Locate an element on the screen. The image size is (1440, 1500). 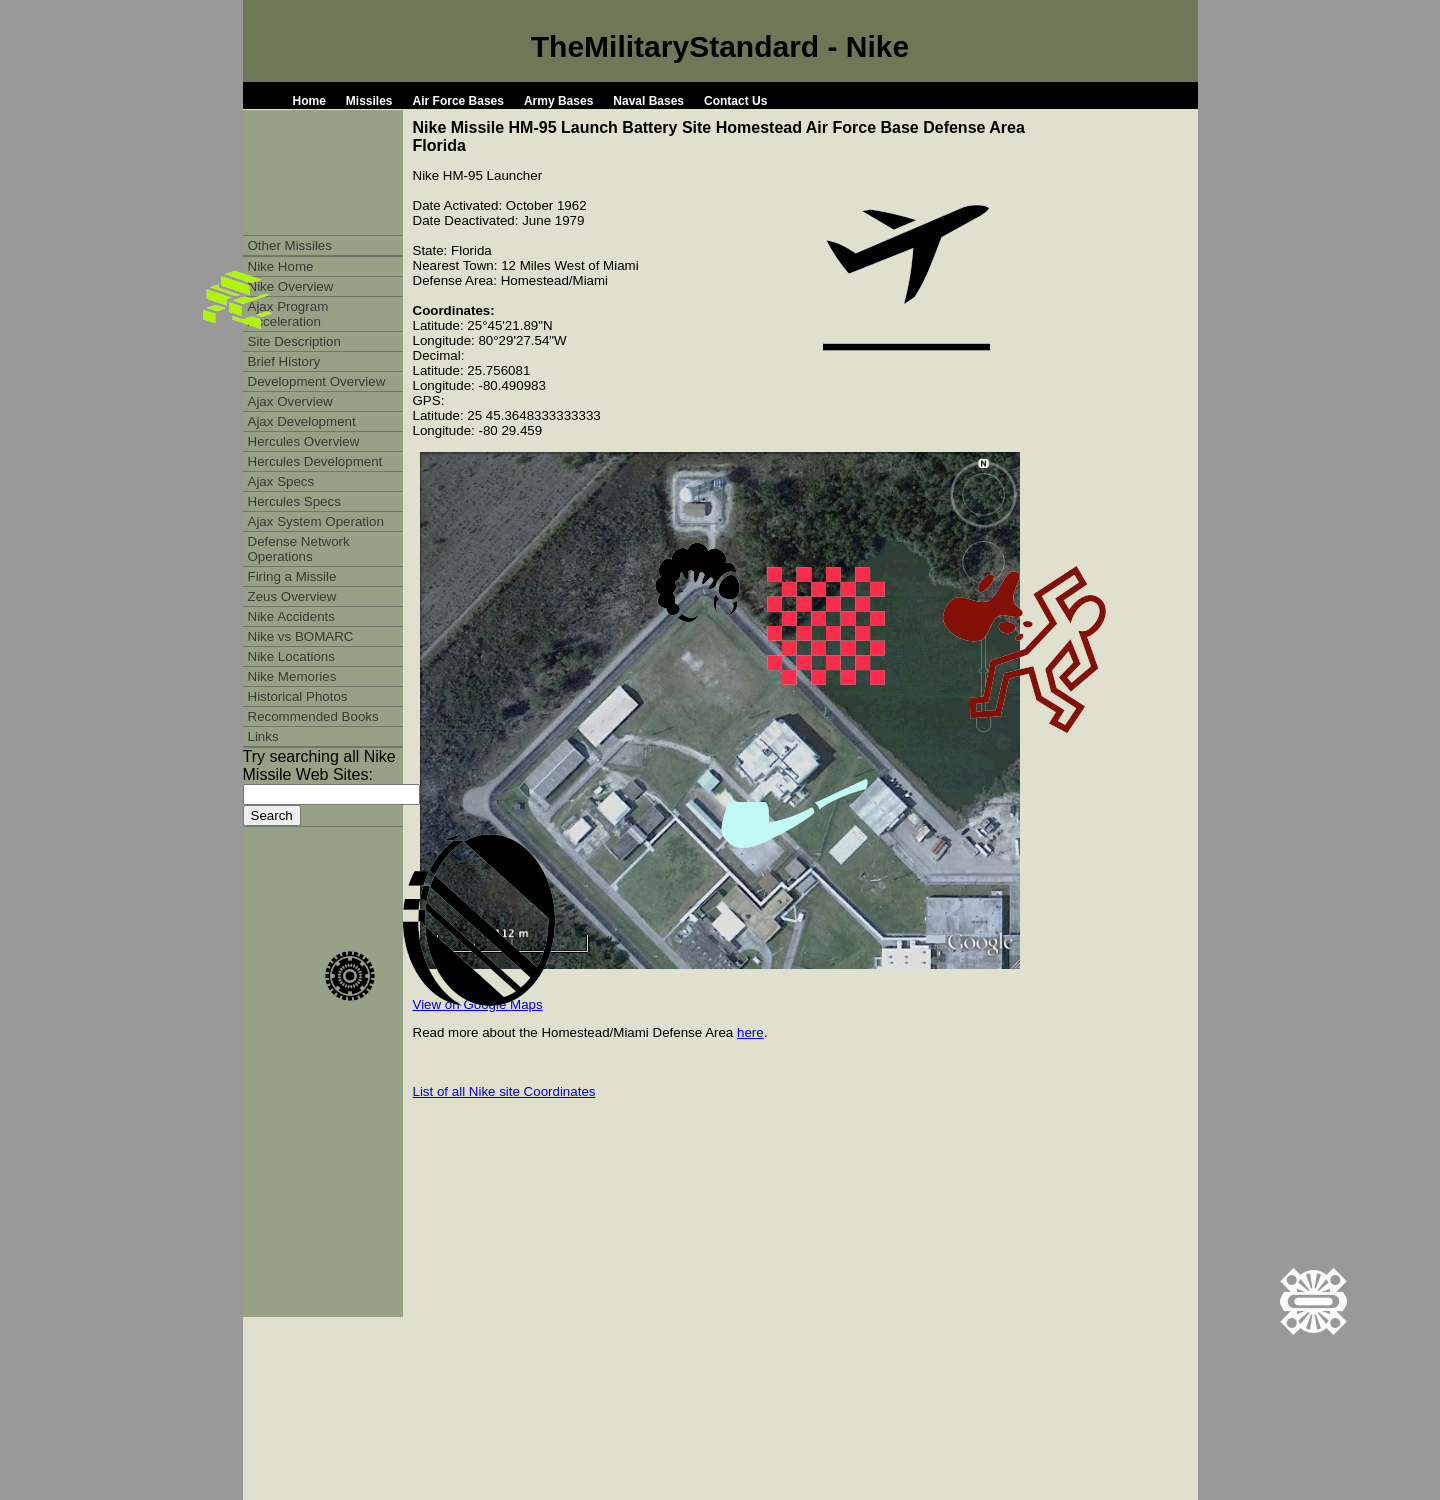
access game settings or configuration menu is located at coordinates (350, 976).